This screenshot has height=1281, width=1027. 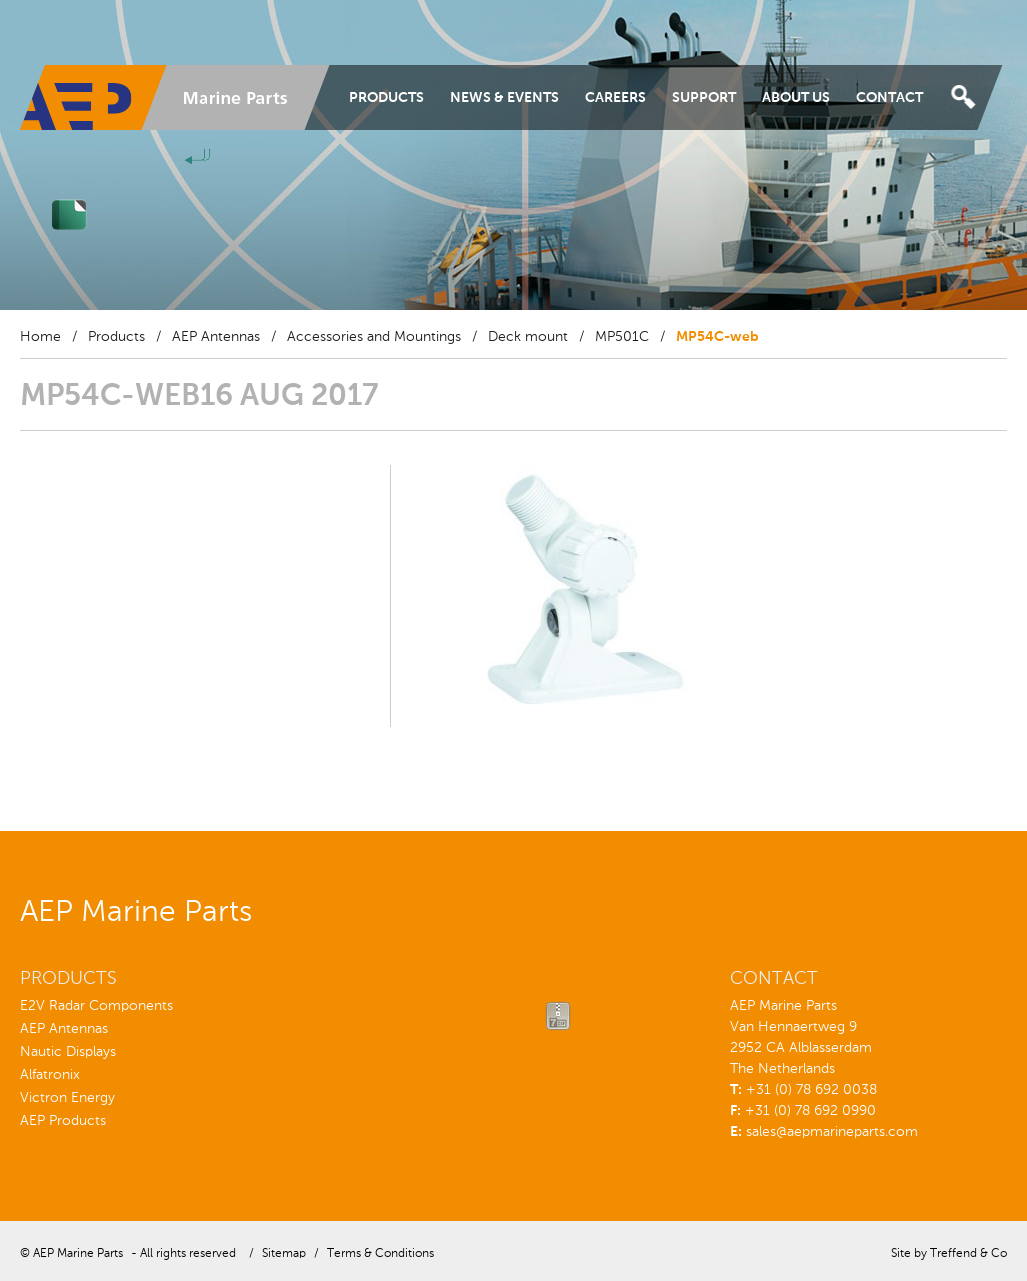 I want to click on change desktop wallpaper settings, so click(x=69, y=214).